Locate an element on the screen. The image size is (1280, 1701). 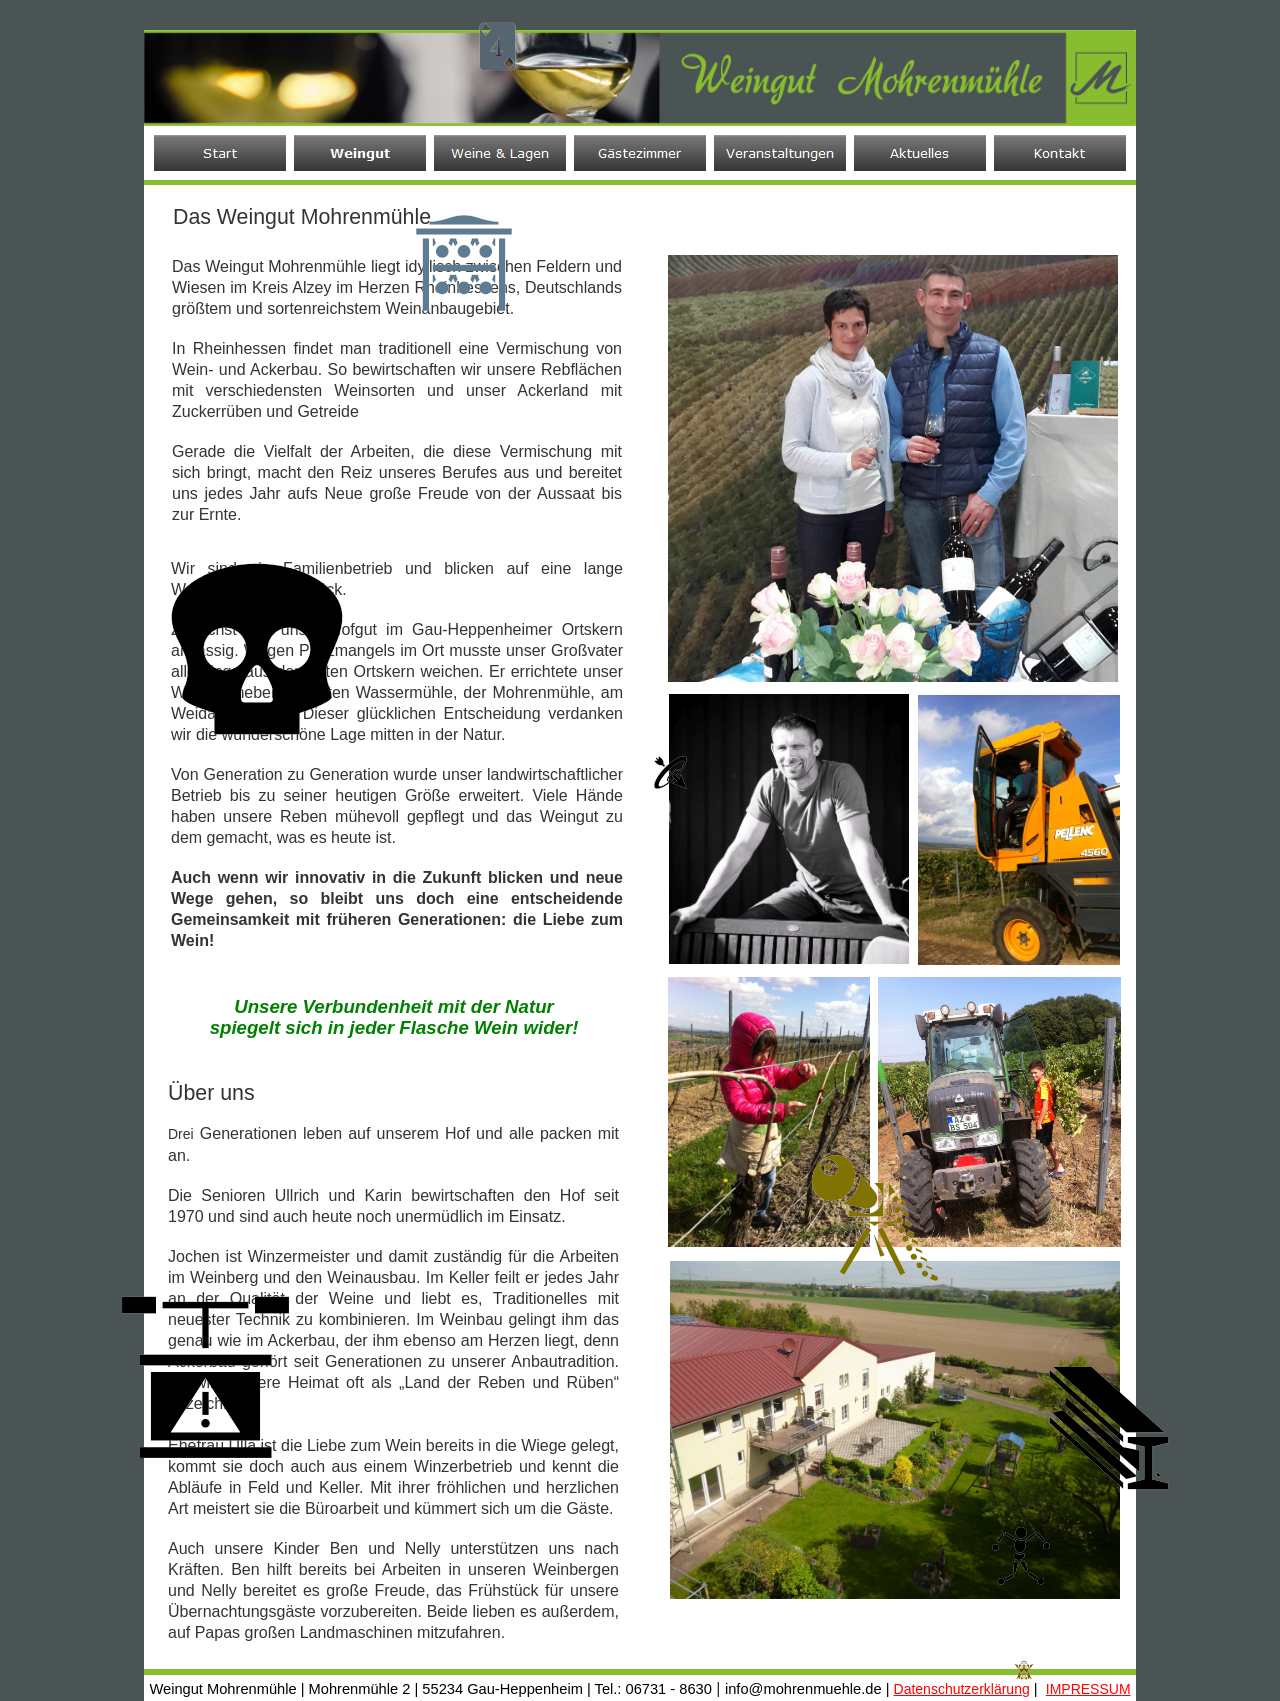
four of diamonds playing card is located at coordinates (497, 46).